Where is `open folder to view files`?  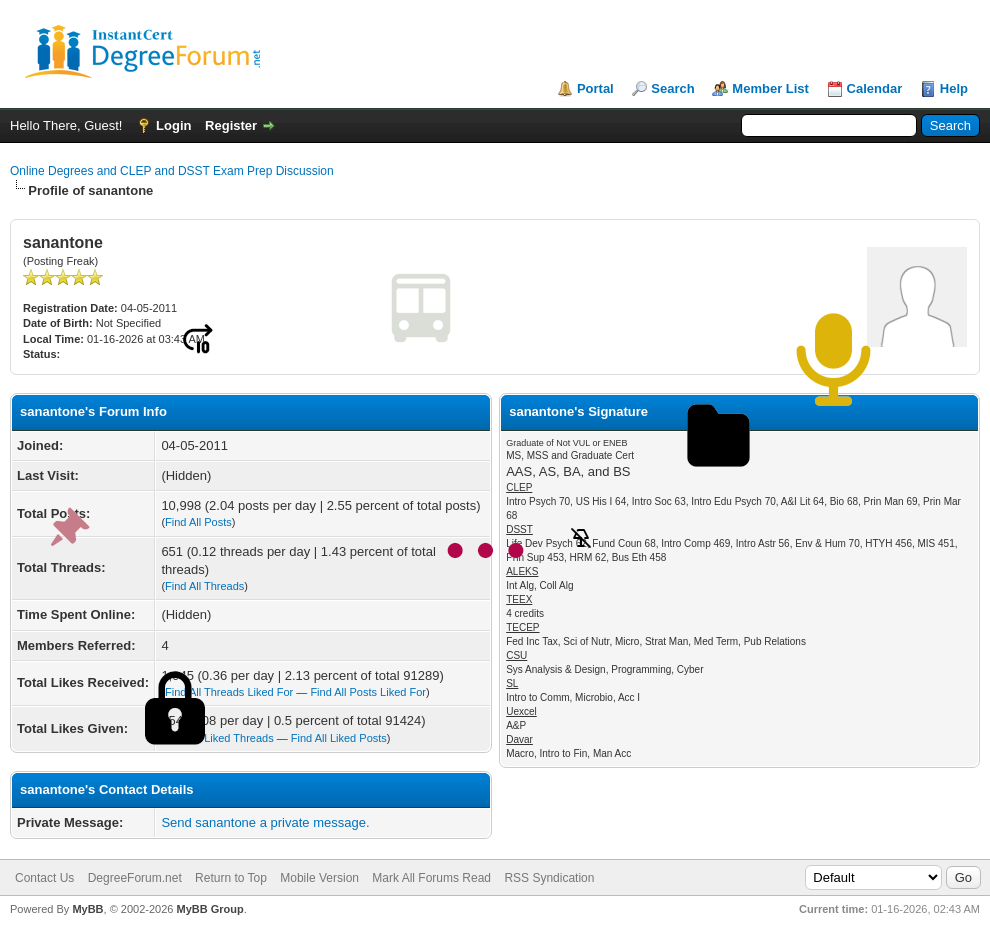
open folder to view files is located at coordinates (718, 435).